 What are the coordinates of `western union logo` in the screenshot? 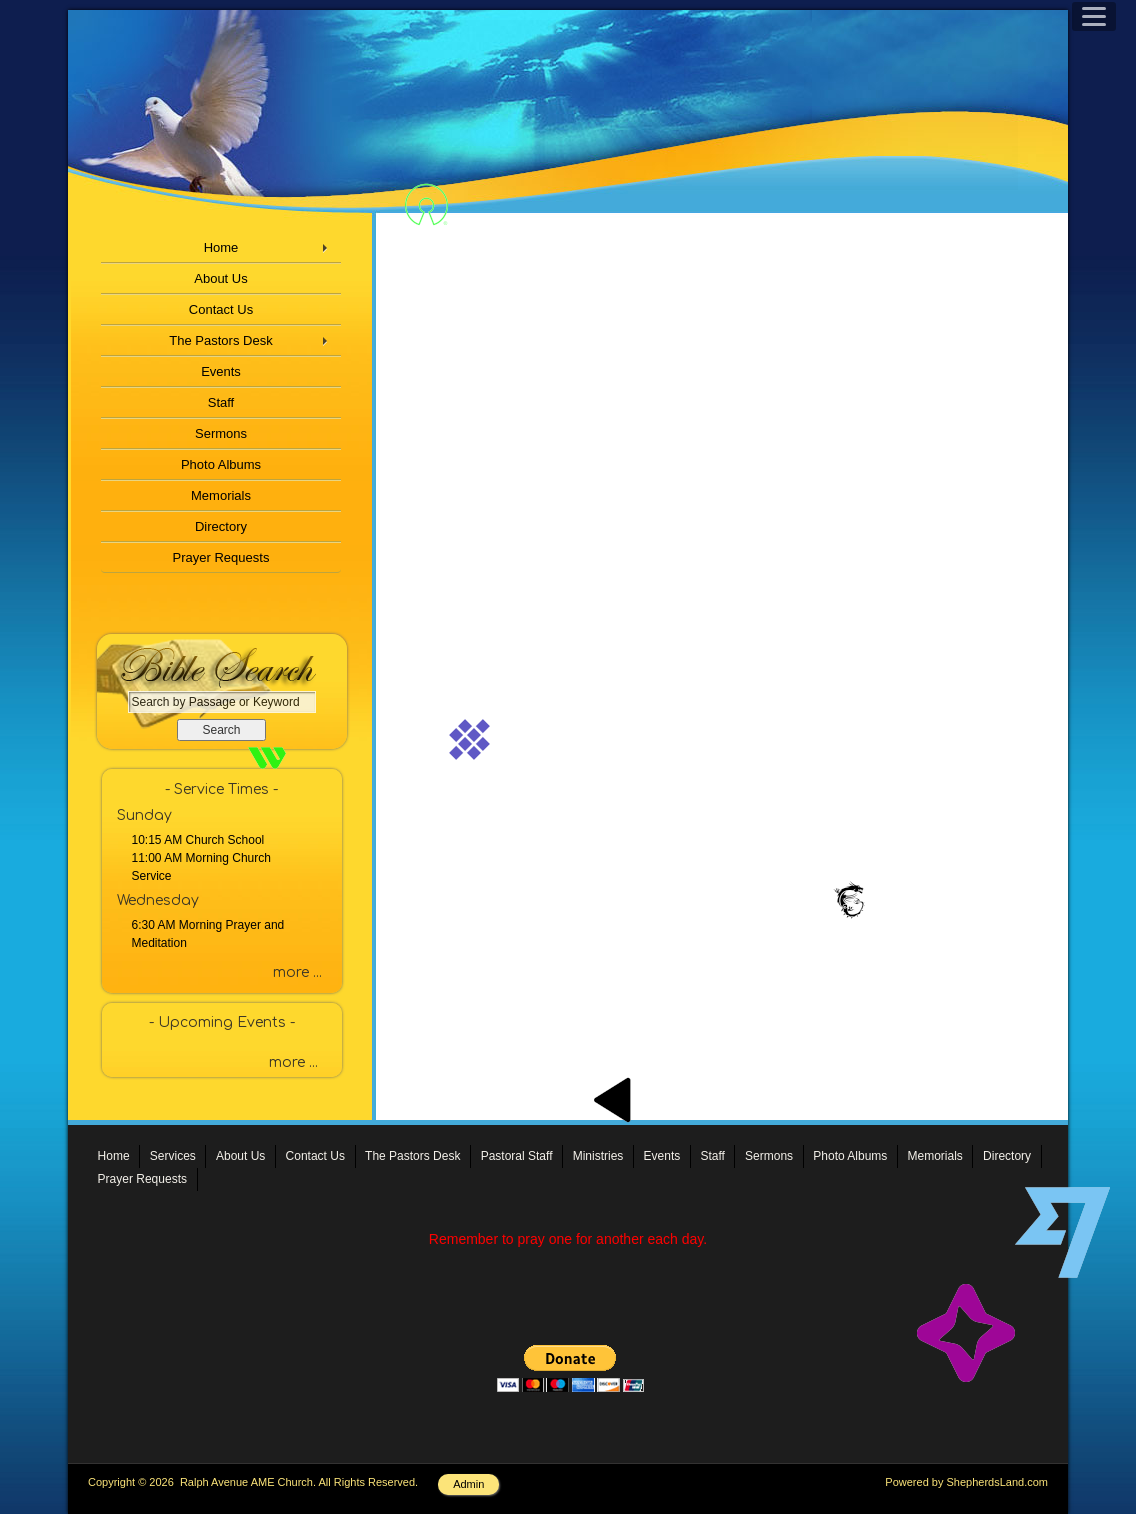 It's located at (267, 758).